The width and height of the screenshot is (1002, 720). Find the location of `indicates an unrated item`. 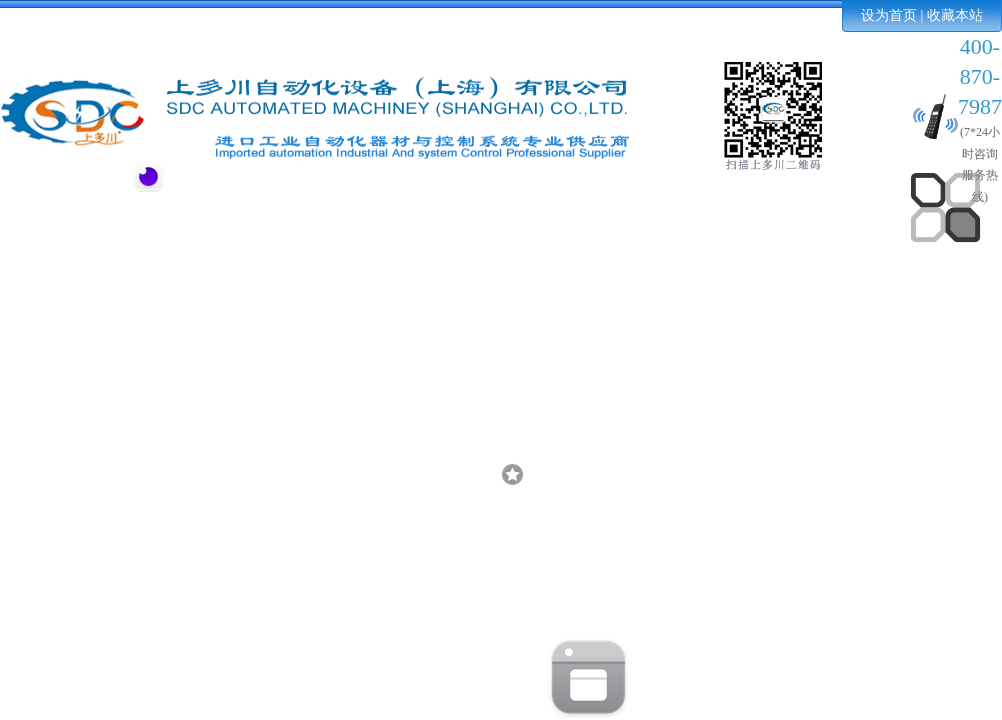

indicates an unrated item is located at coordinates (512, 474).